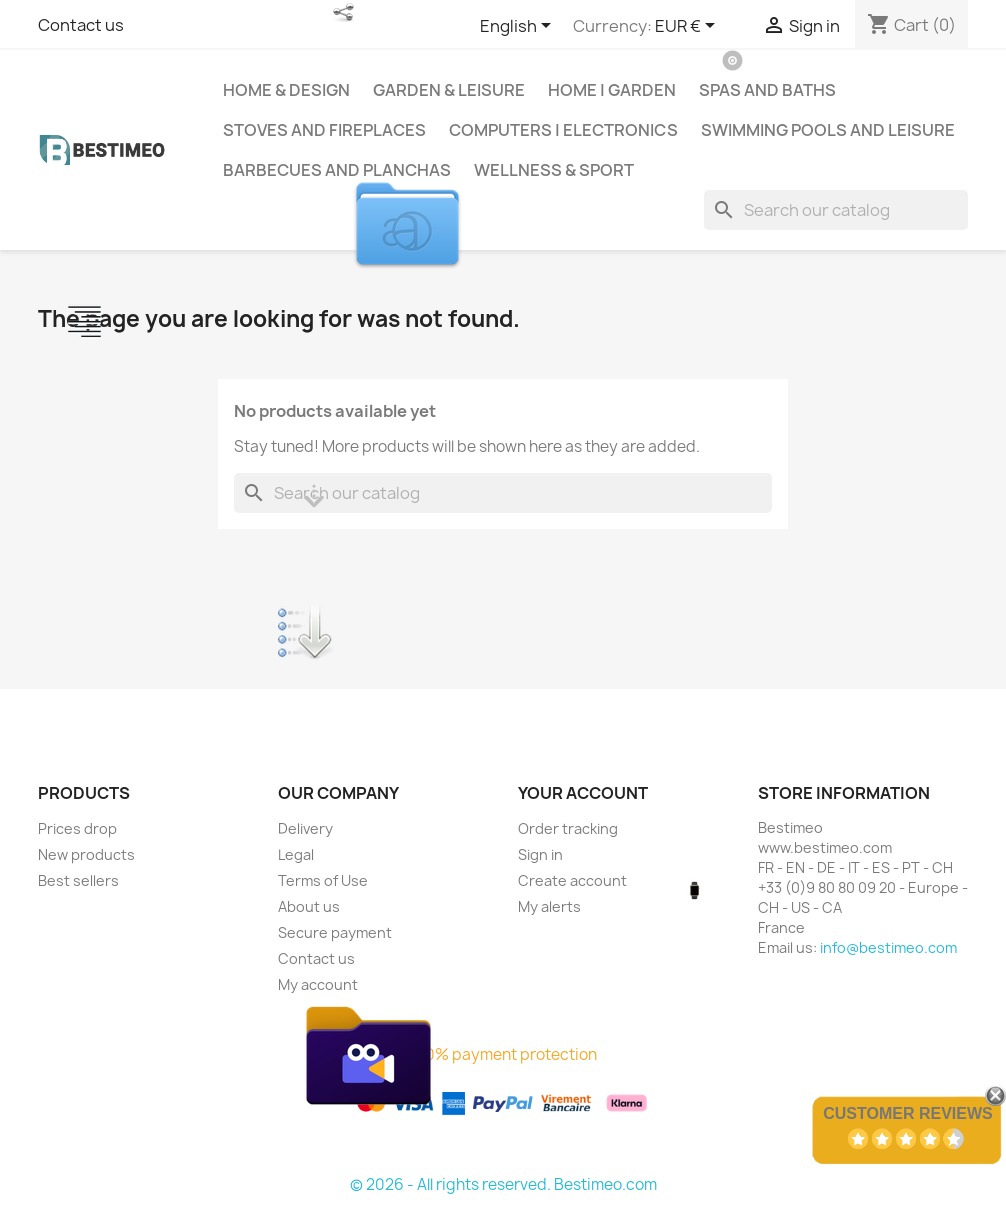 This screenshot has height=1211, width=1006. Describe the element at coordinates (343, 11) in the screenshot. I see `access sharing and network preferences` at that location.